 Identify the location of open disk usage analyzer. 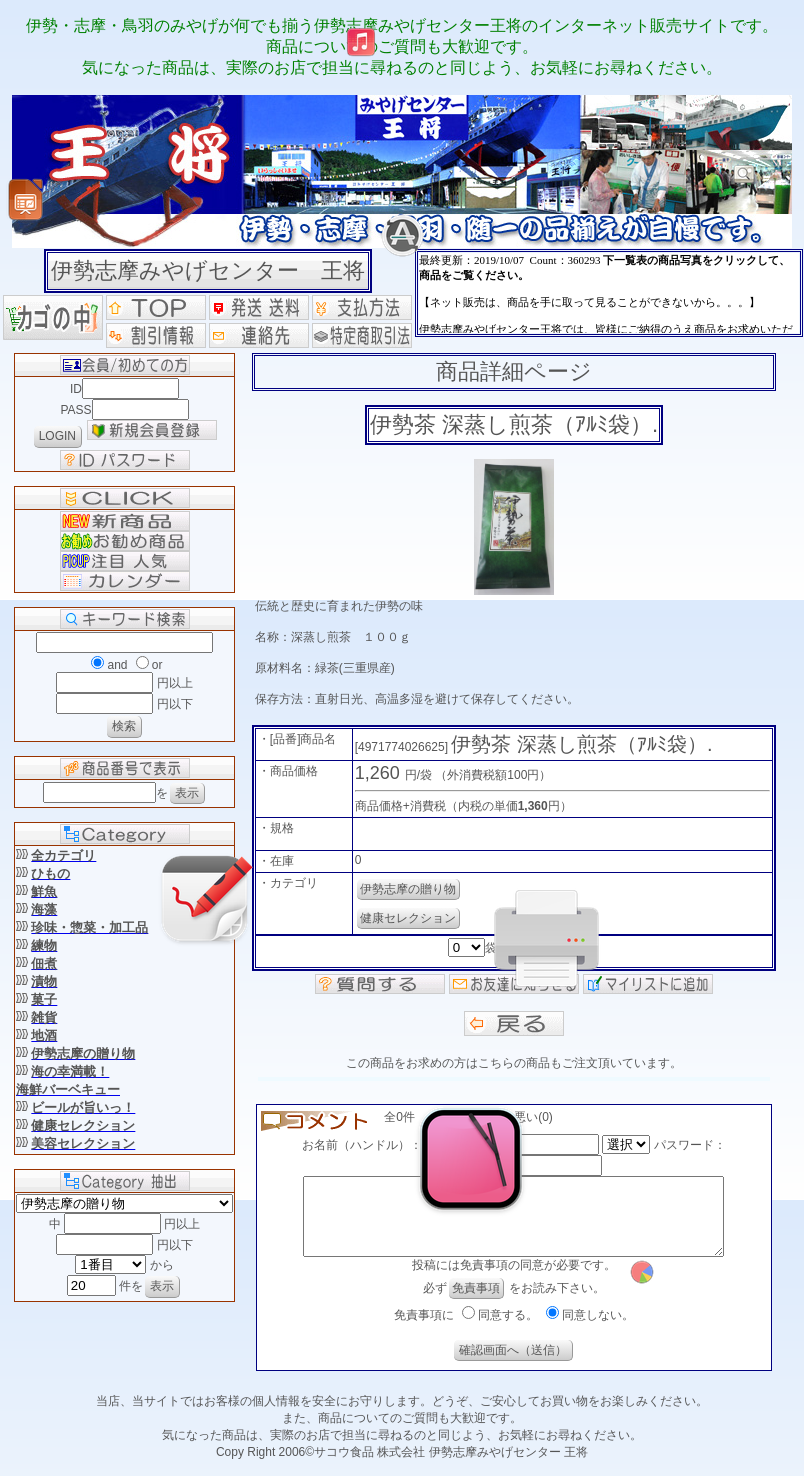
(642, 1272).